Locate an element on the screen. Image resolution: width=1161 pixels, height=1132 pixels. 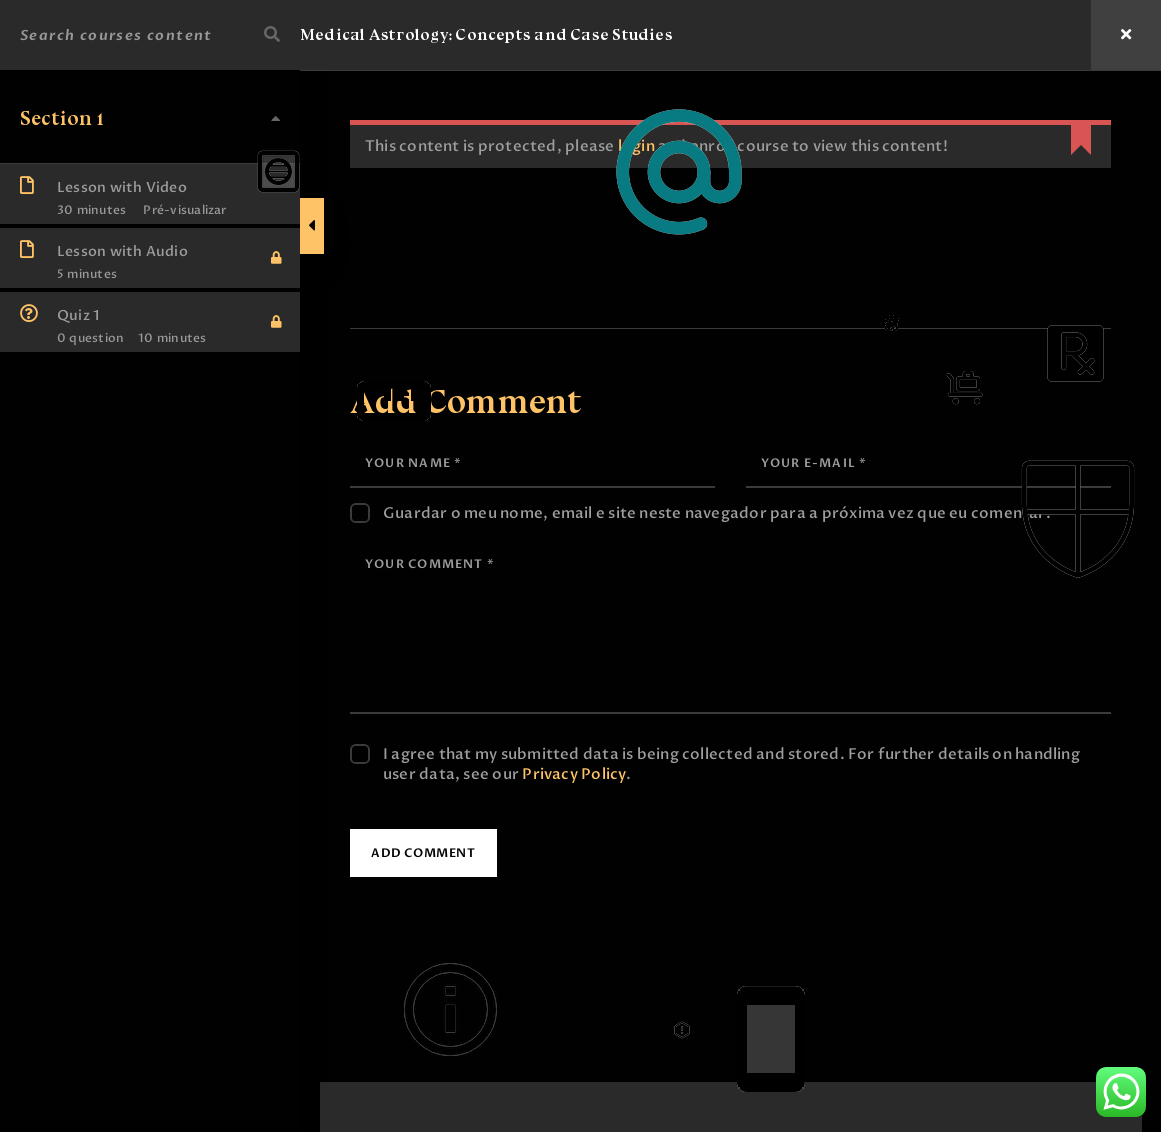
access ruler or measurement tool is located at coordinates (394, 401).